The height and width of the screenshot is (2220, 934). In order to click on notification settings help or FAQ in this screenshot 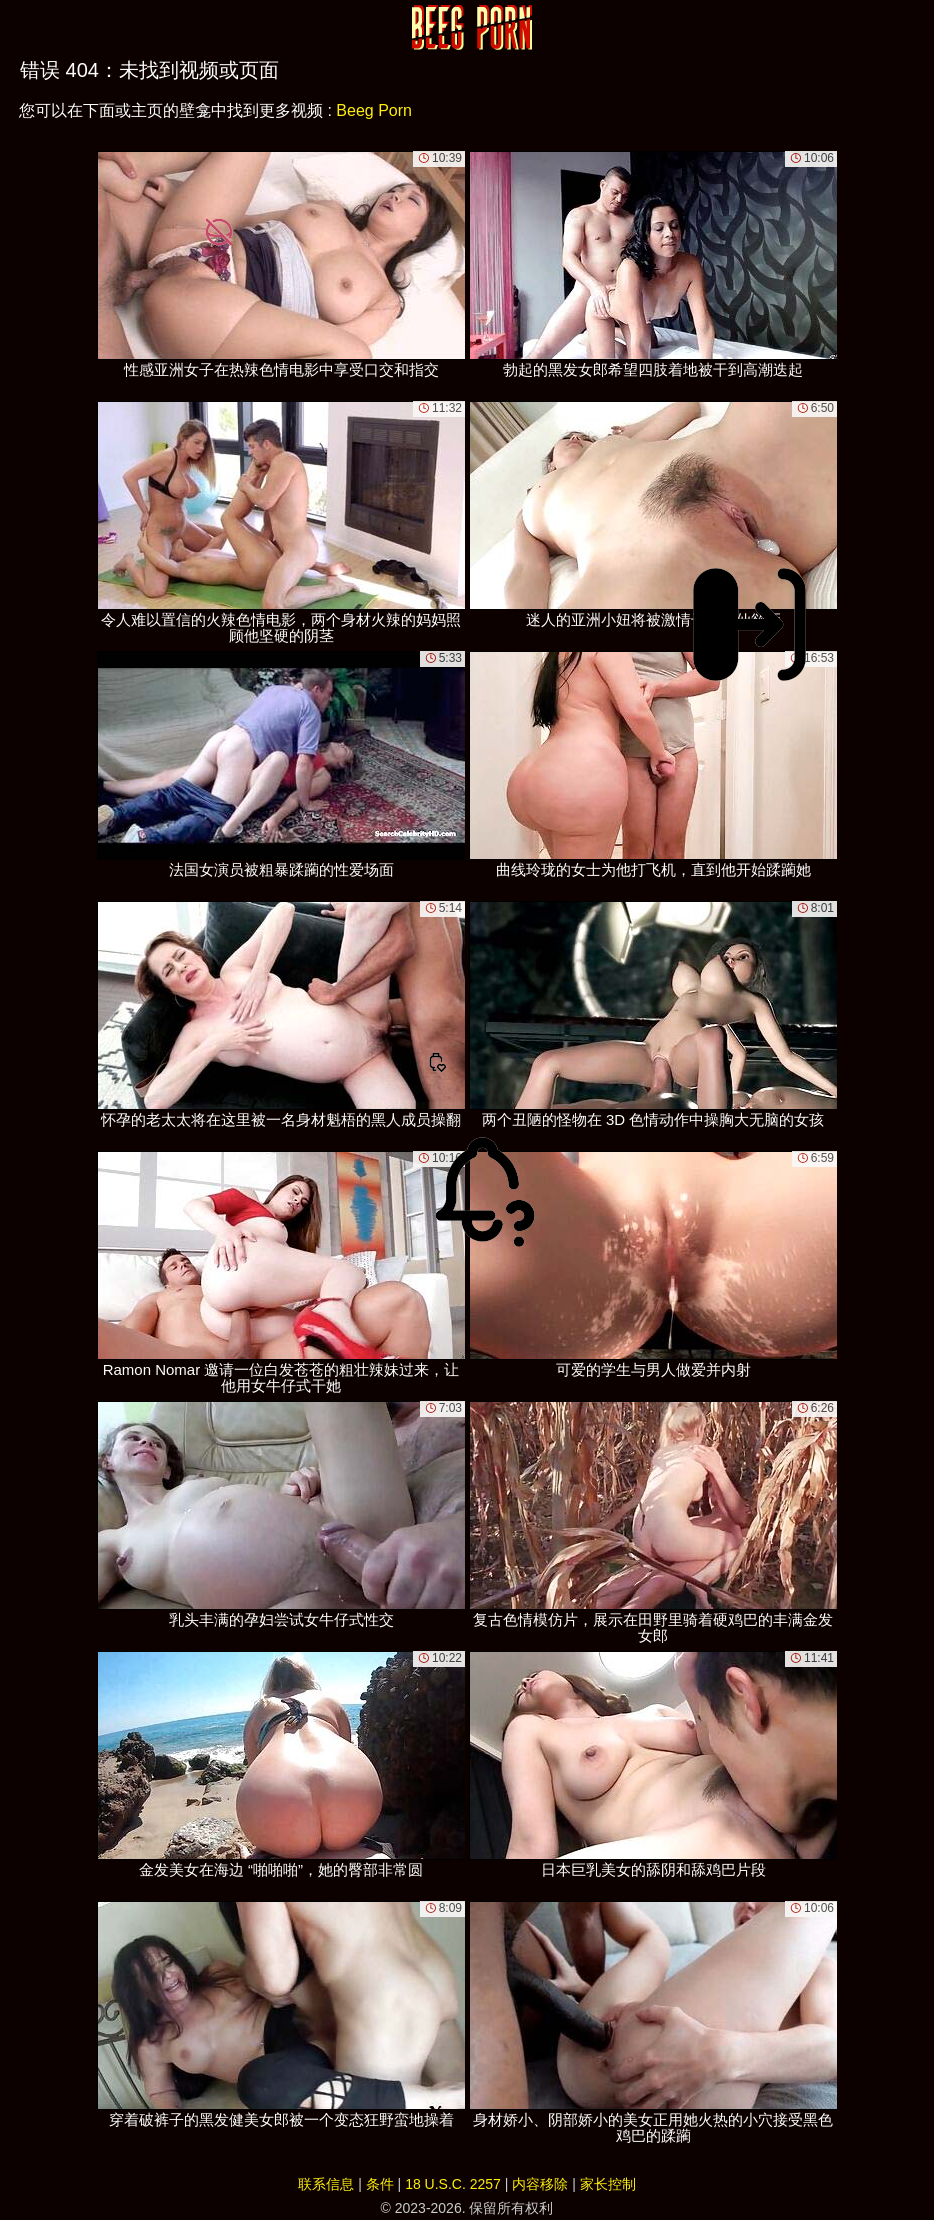, I will do `click(482, 1189)`.